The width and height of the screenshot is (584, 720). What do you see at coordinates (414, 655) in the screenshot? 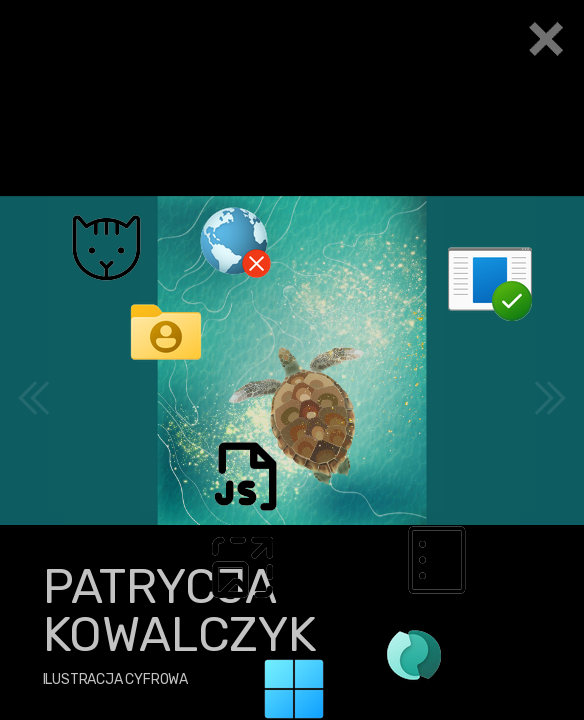
I see `open voice assistant app` at bounding box center [414, 655].